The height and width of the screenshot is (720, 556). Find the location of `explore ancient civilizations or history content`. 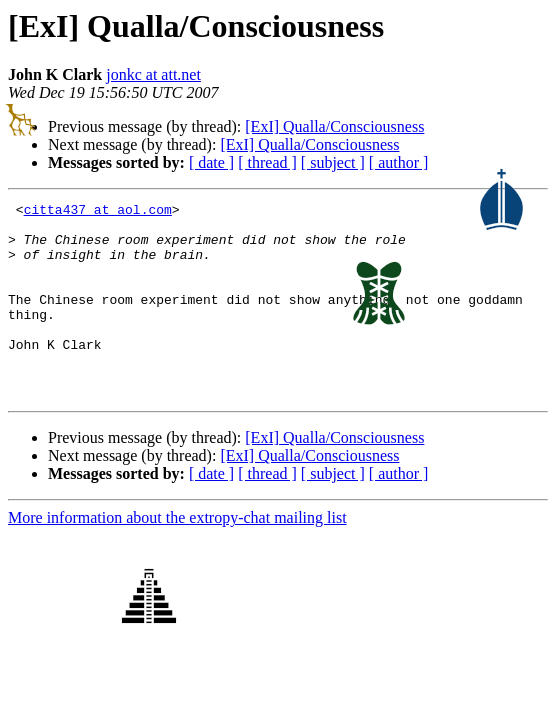

explore ancient civilizations or history content is located at coordinates (149, 596).